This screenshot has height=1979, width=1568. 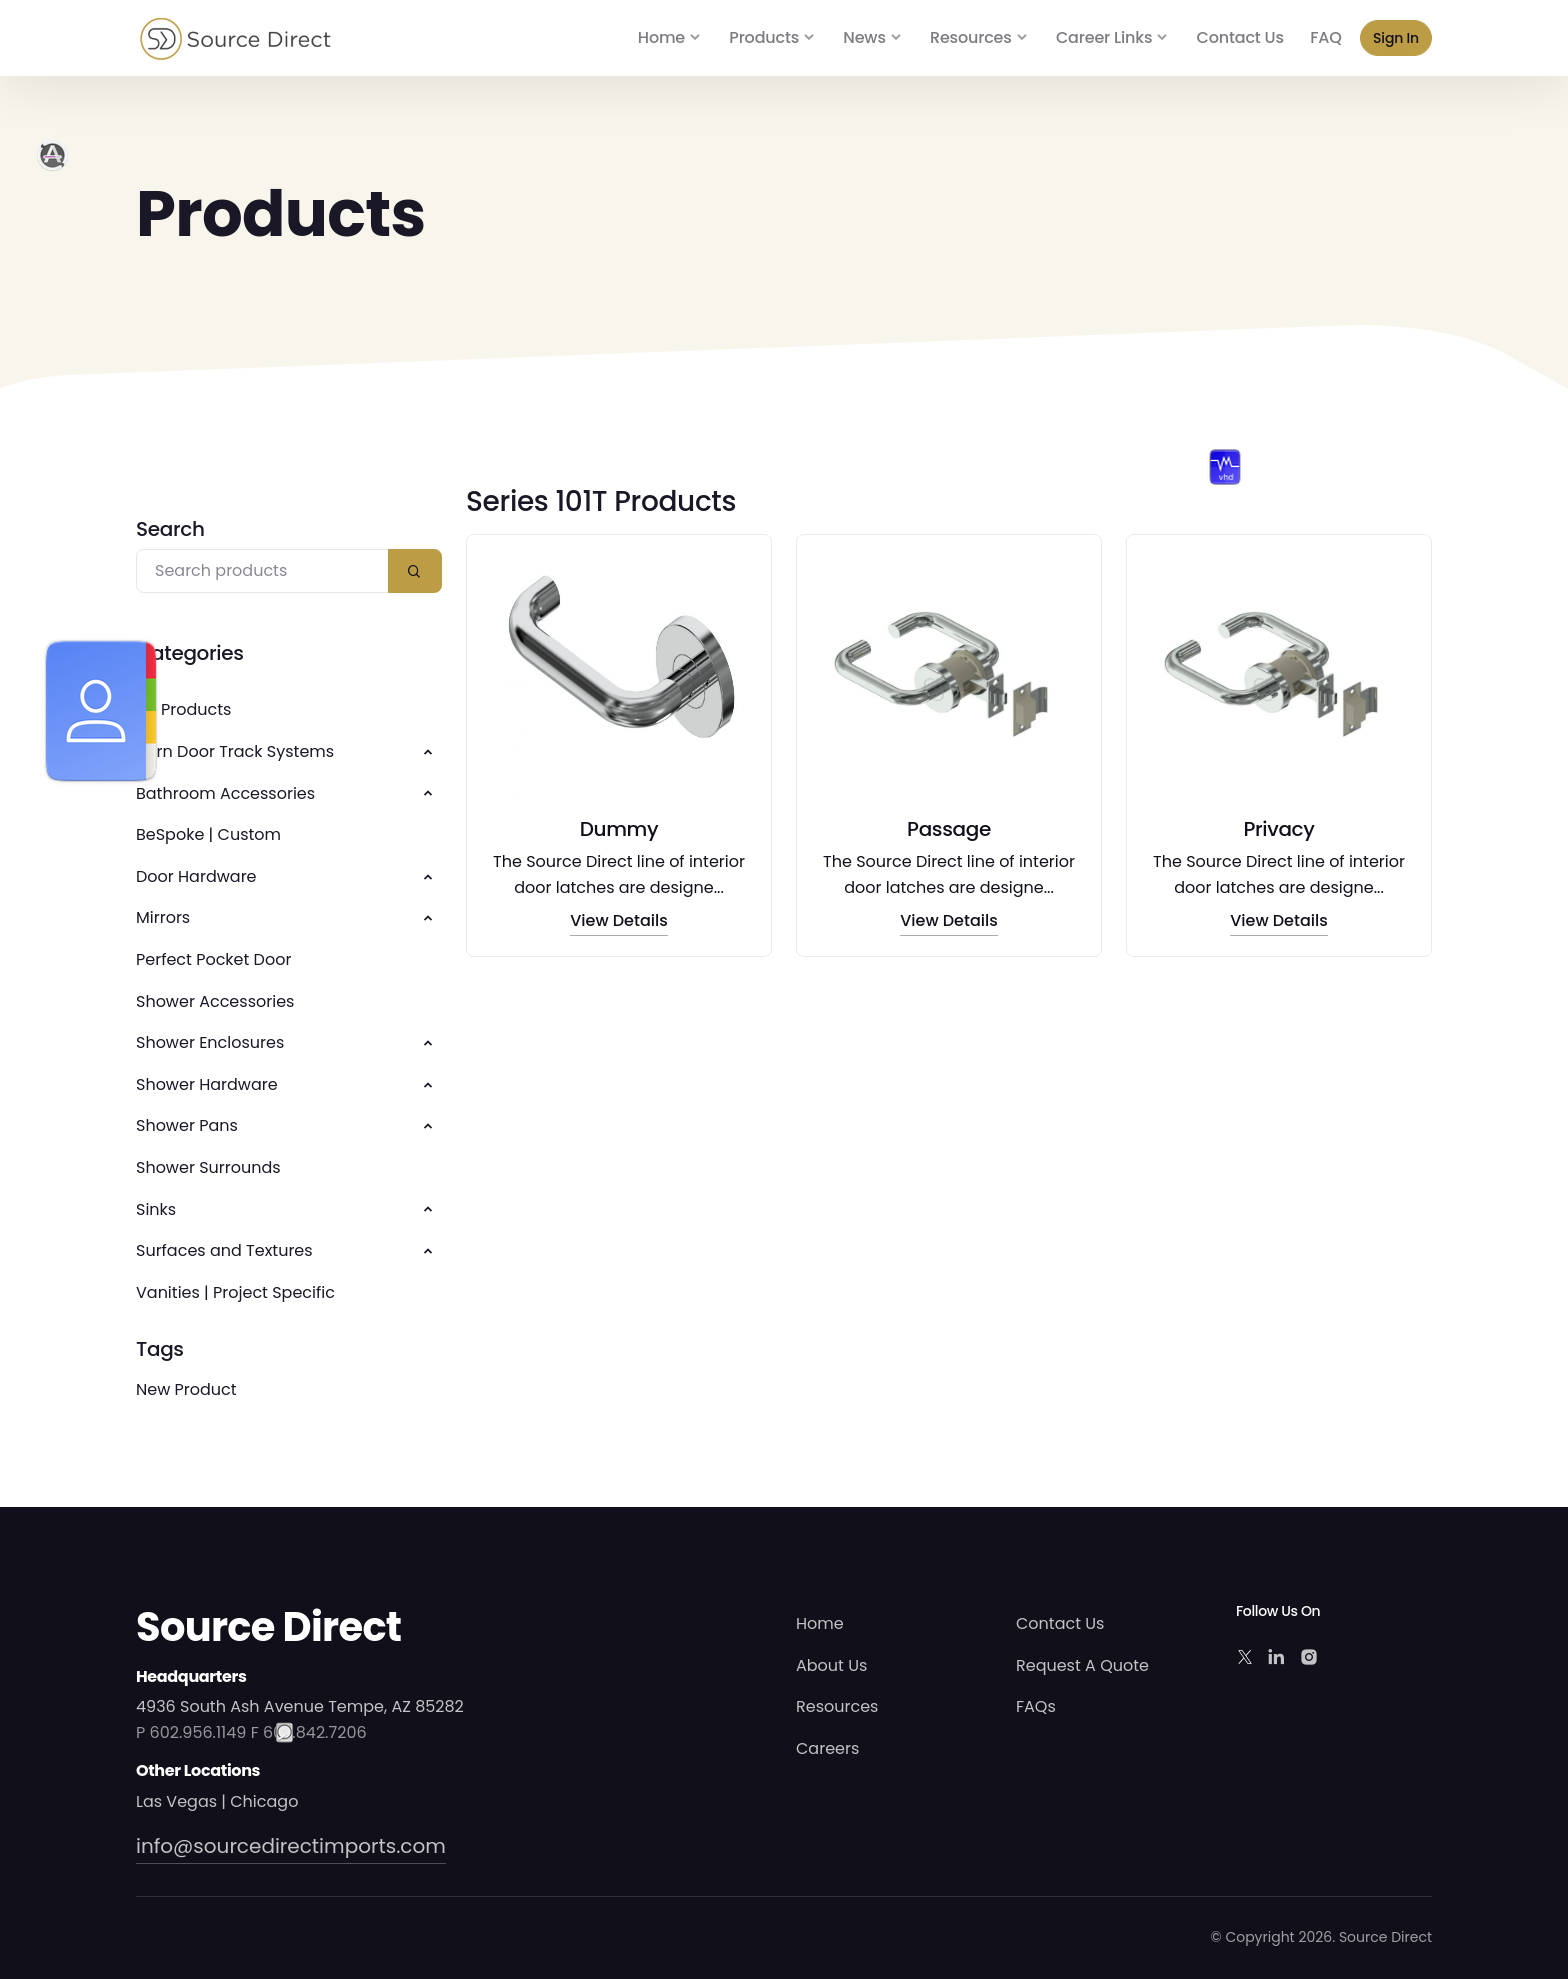 I want to click on open a VirtualBox virtual hard disk file, so click(x=1225, y=467).